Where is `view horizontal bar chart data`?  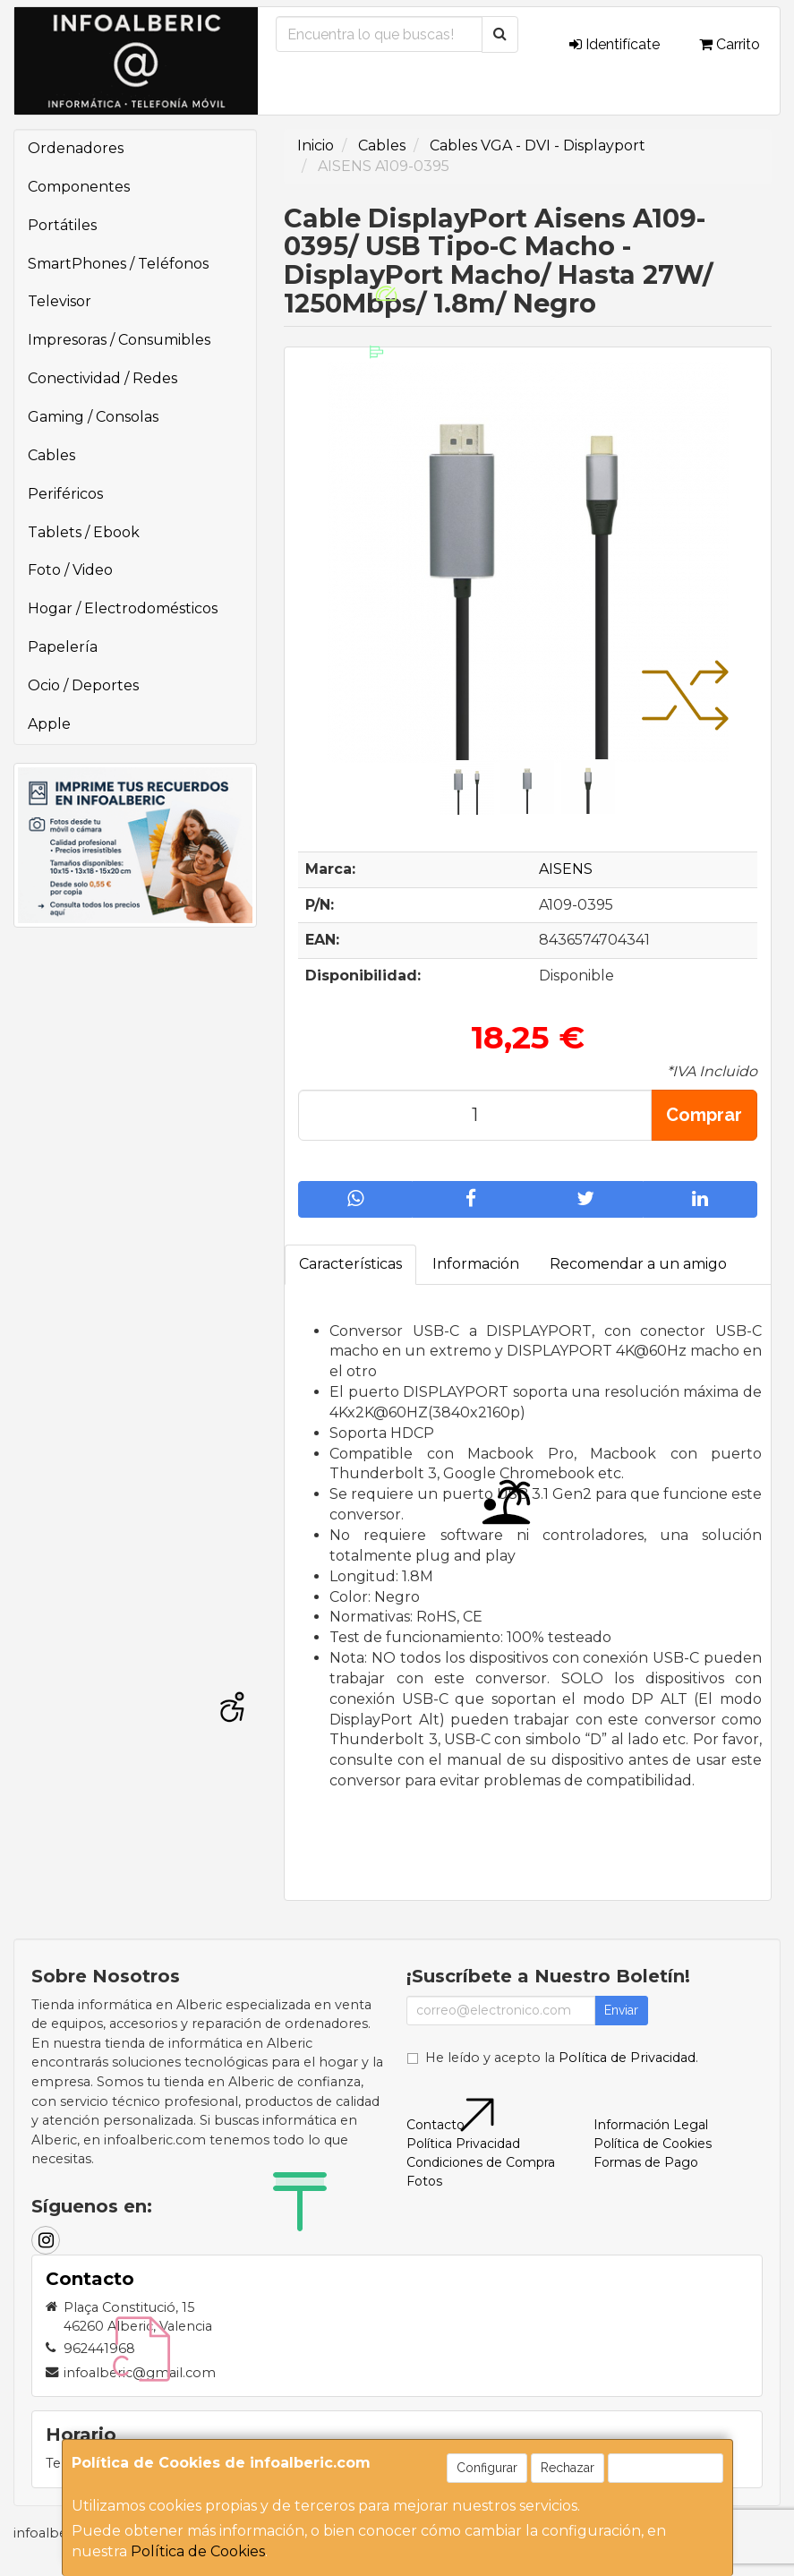
view horizontal bar chart data is located at coordinates (376, 352).